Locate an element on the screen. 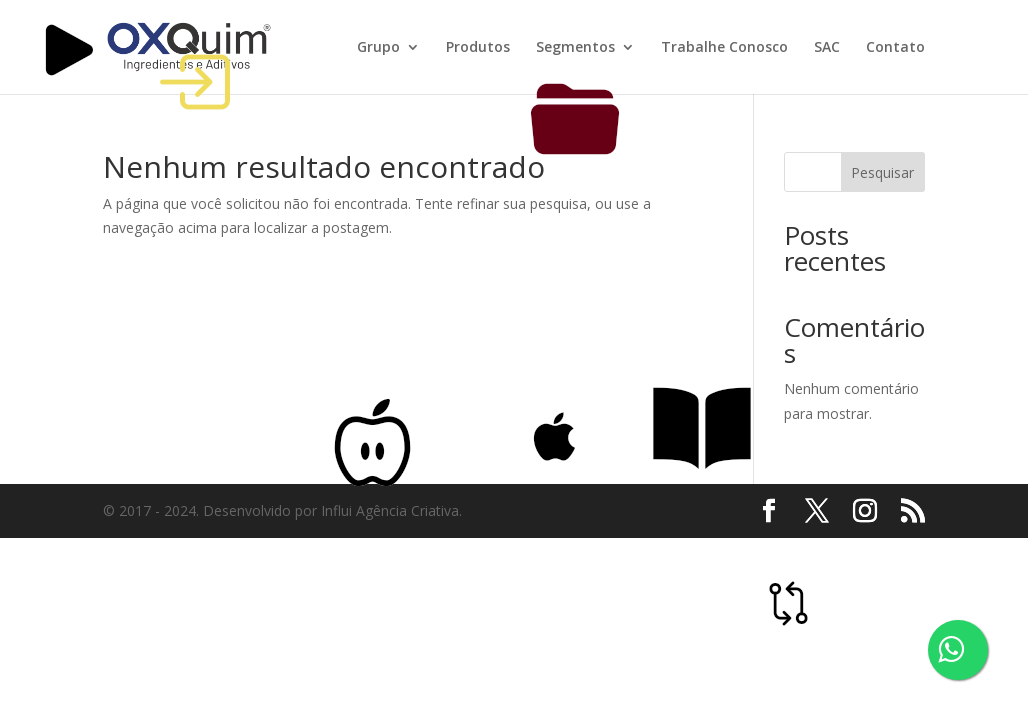 This screenshot has height=720, width=1028. compare branches or code versions is located at coordinates (788, 603).